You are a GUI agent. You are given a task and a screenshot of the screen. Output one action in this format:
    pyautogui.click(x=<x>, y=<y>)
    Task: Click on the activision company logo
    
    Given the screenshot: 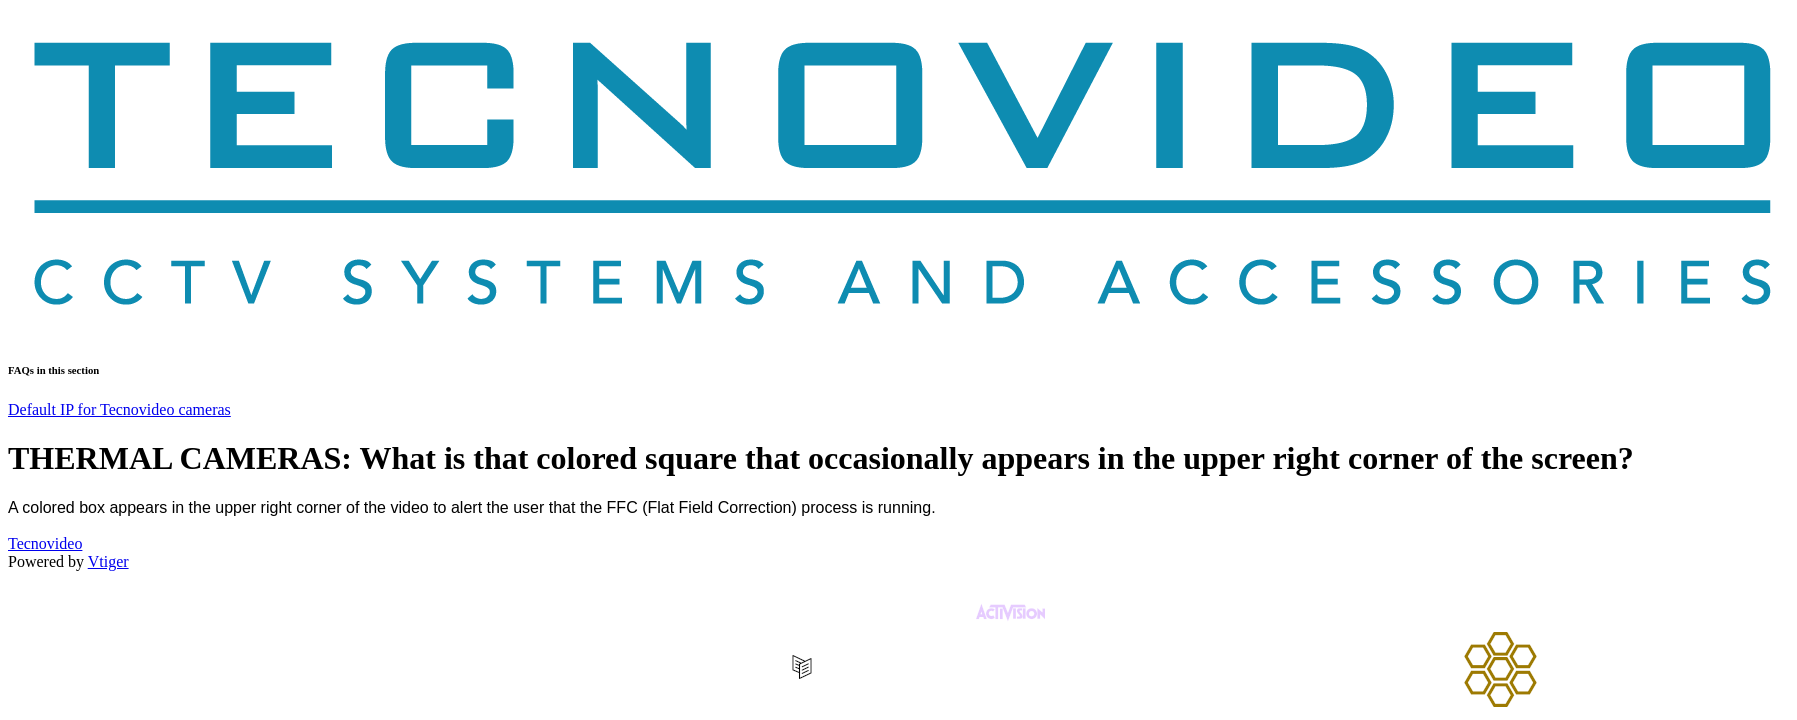 What is the action you would take?
    pyautogui.click(x=1010, y=612)
    